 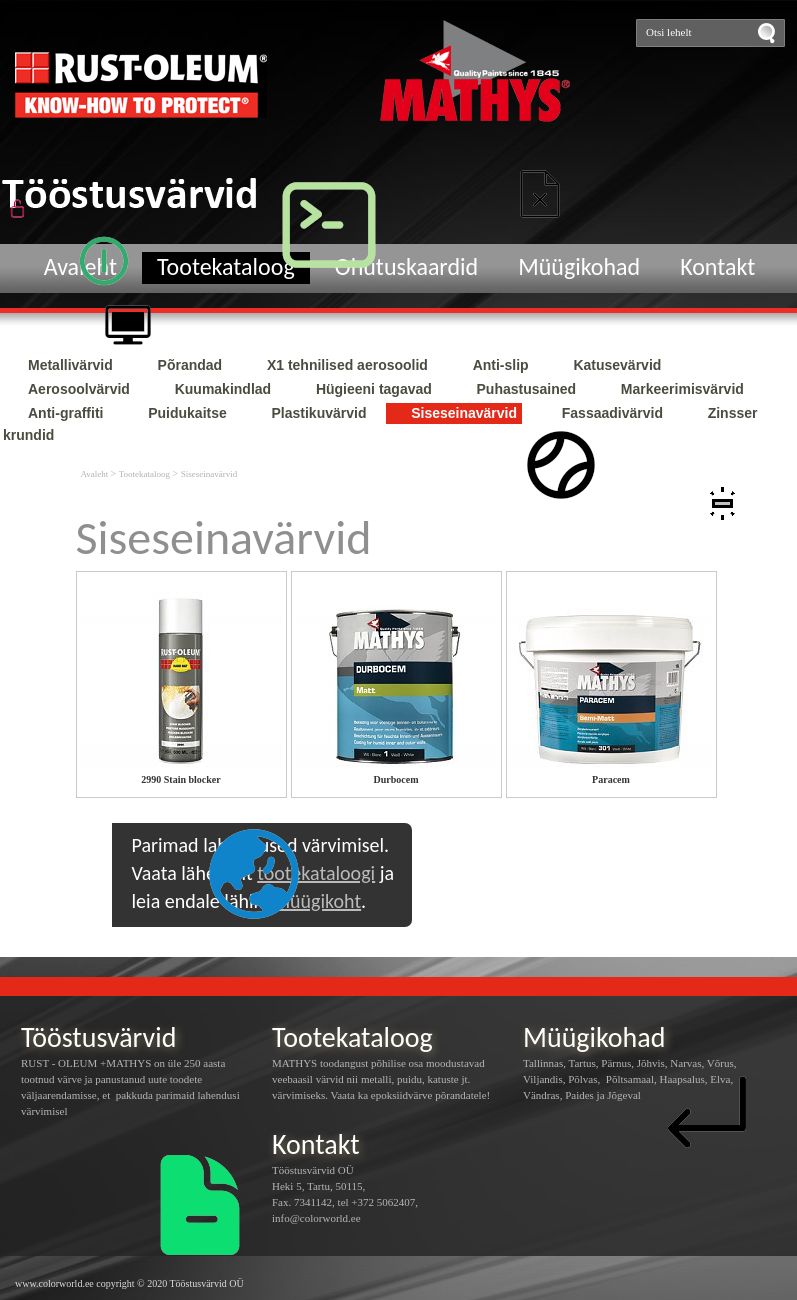 I want to click on remove content from a document, so click(x=200, y=1205).